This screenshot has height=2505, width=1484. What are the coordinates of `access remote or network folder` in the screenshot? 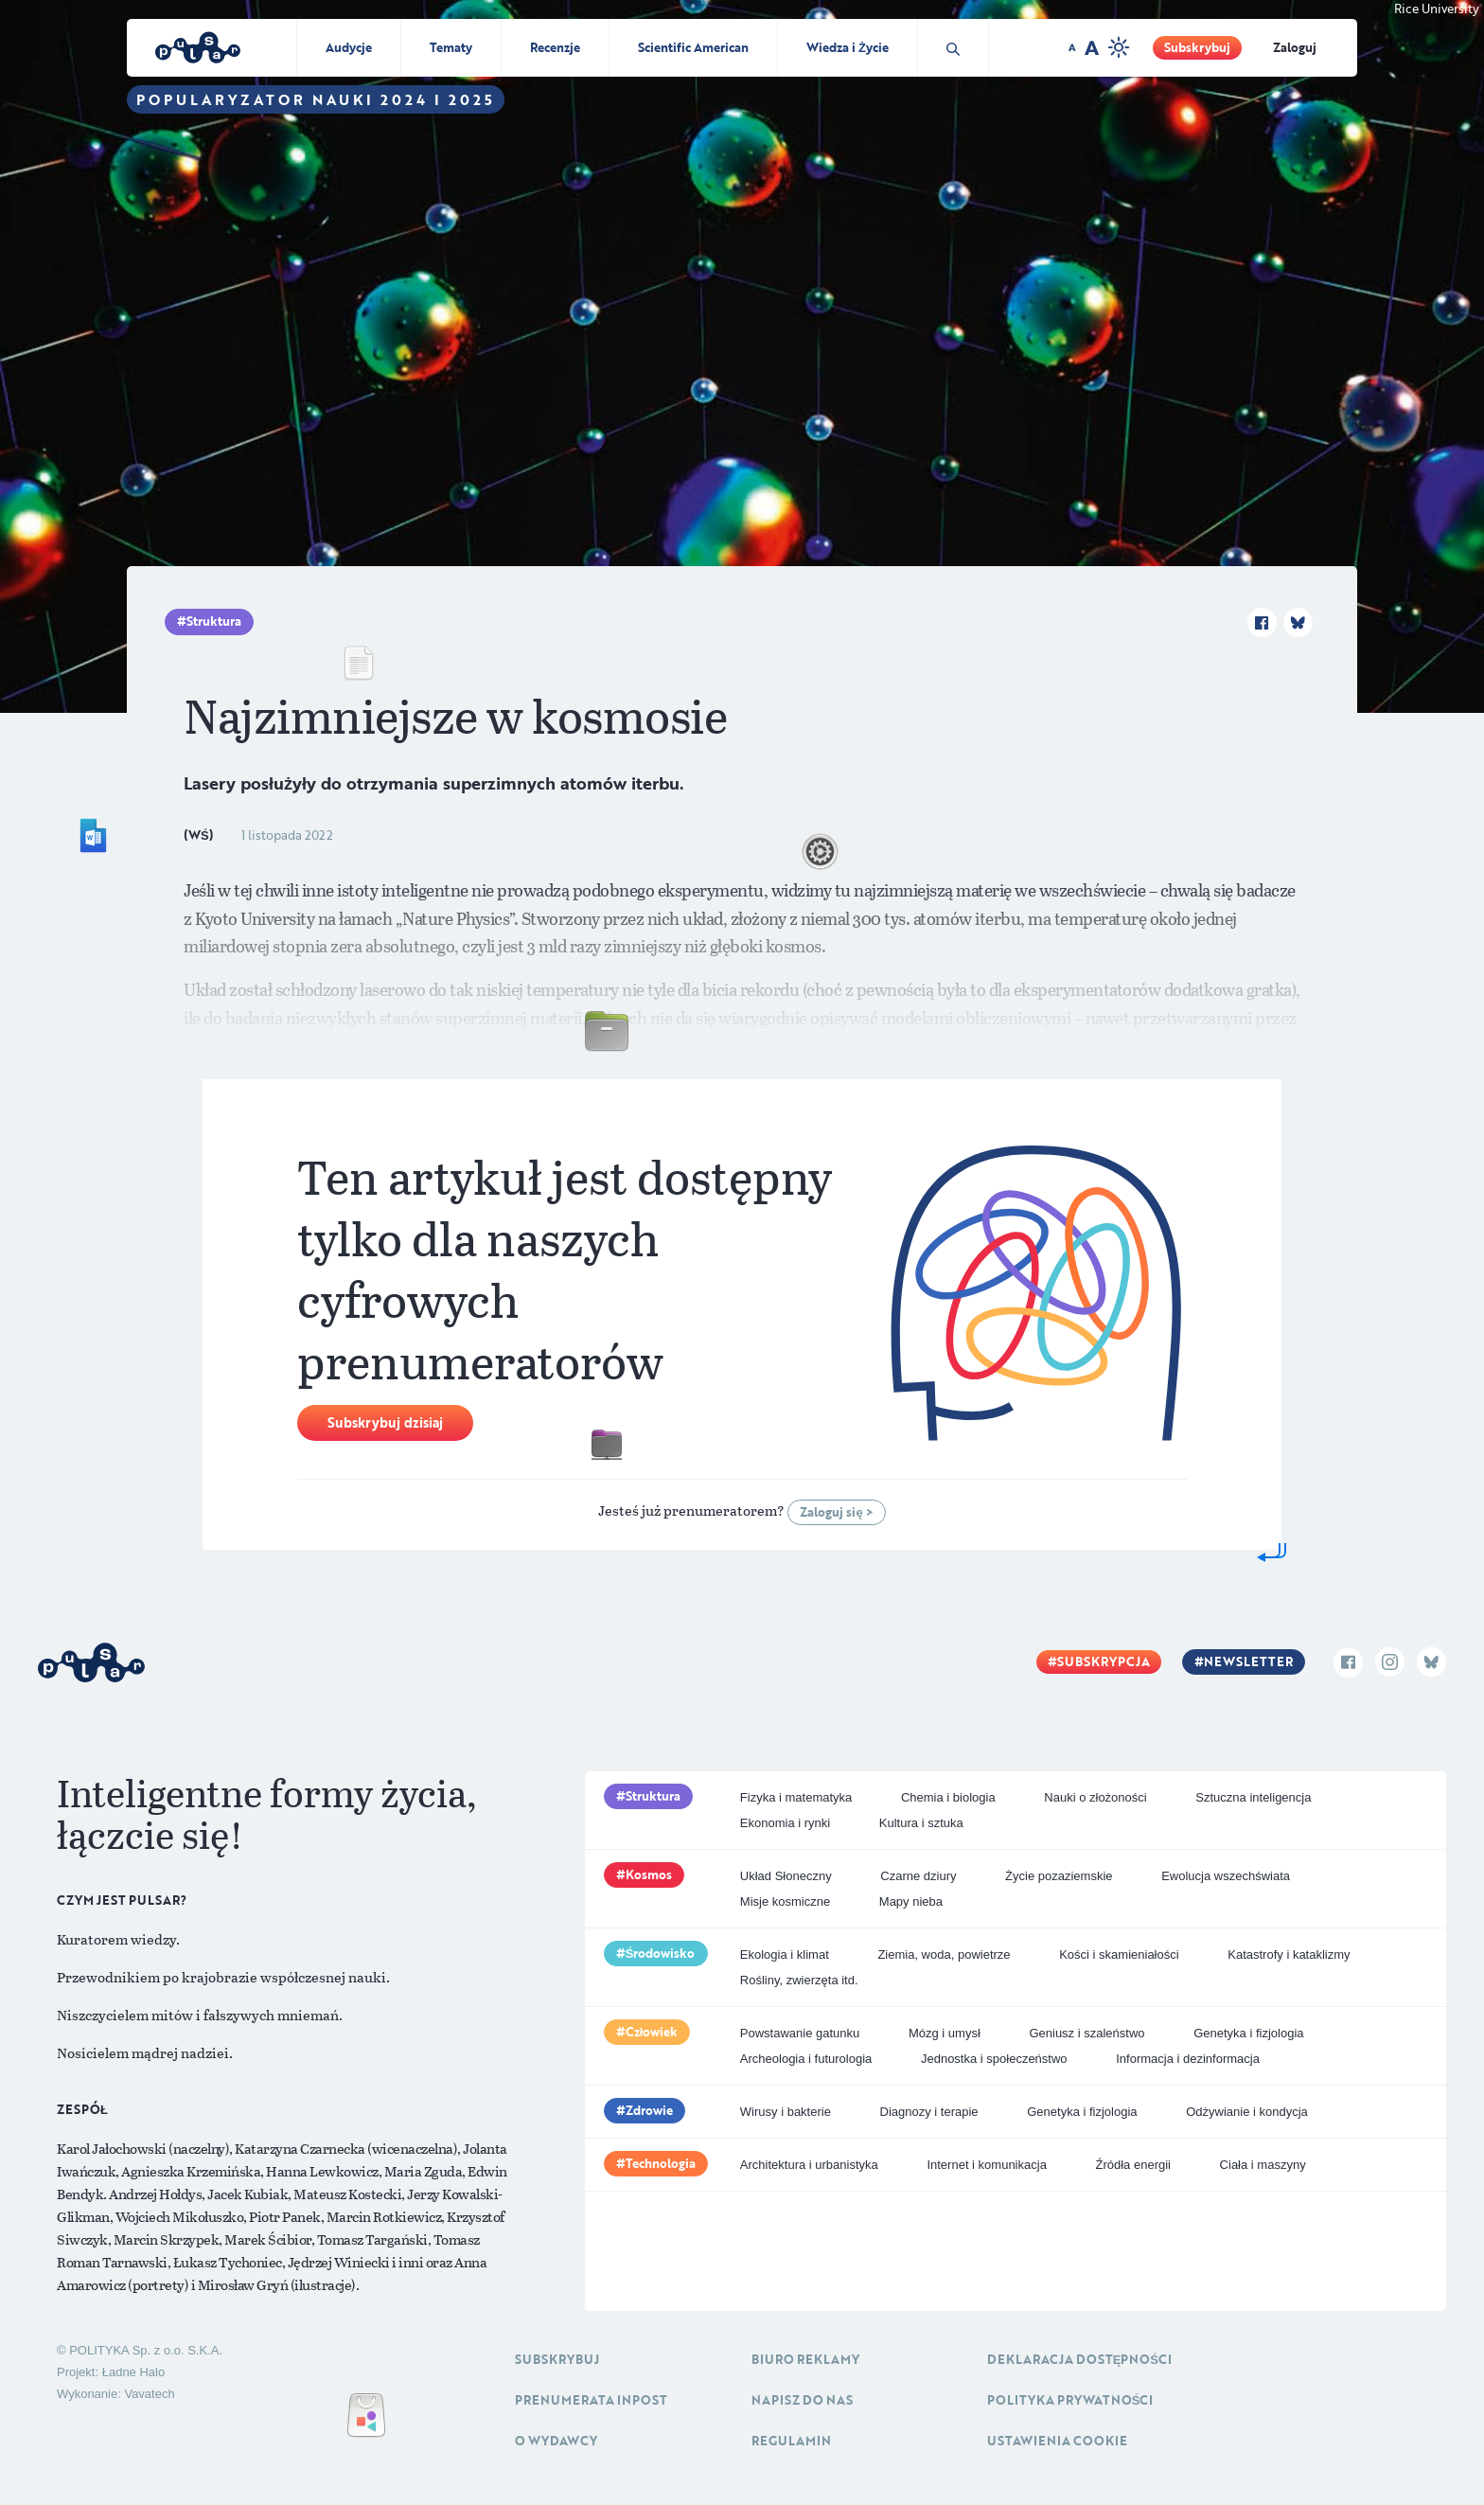 It's located at (607, 1445).